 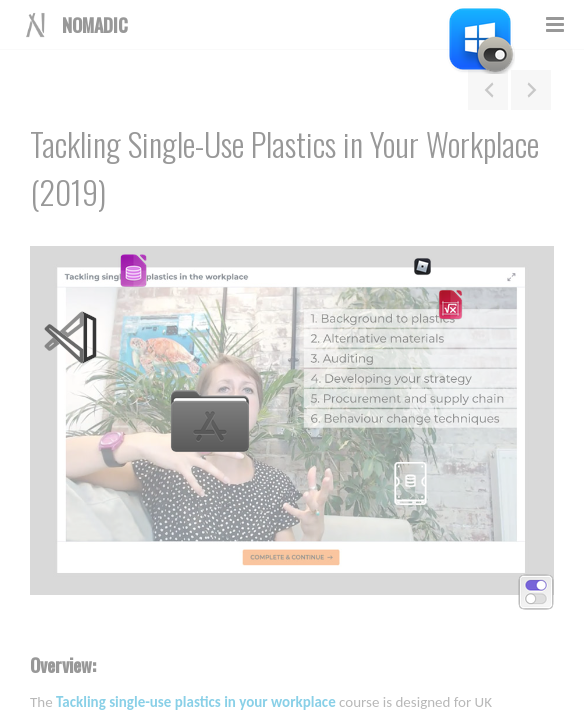 I want to click on open templates folder, so click(x=210, y=421).